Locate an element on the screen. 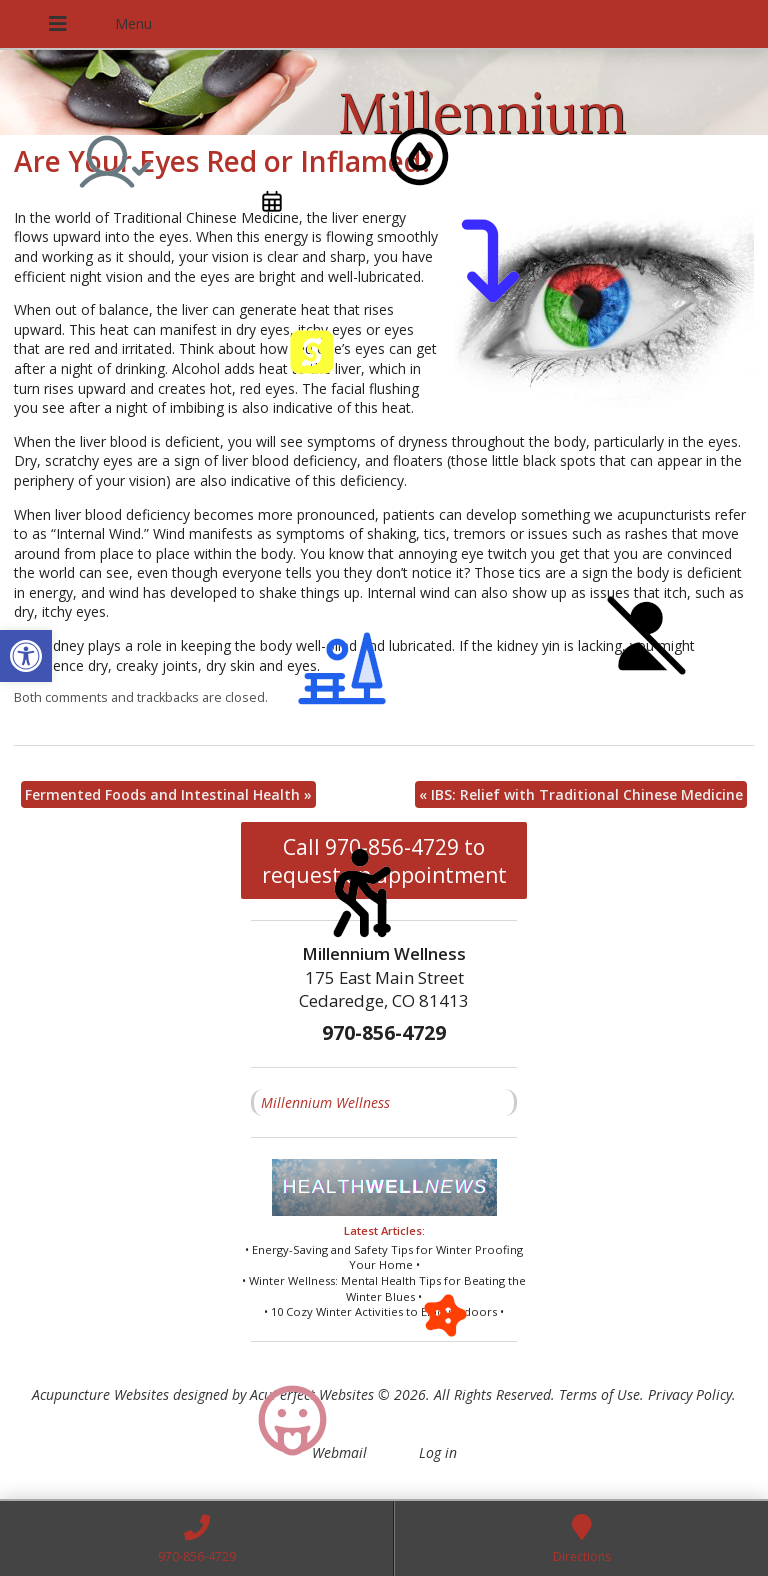 The width and height of the screenshot is (768, 1576). block or remove a user is located at coordinates (646, 635).